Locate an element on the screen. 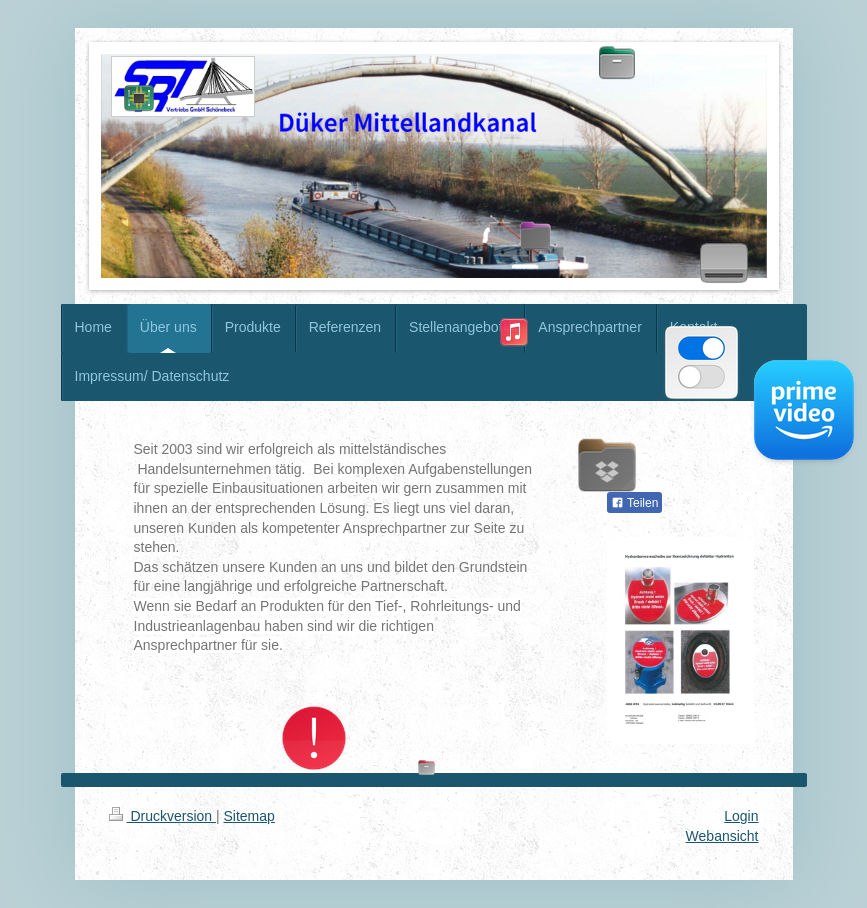 Image resolution: width=867 pixels, height=908 pixels. access removable storage device is located at coordinates (724, 263).